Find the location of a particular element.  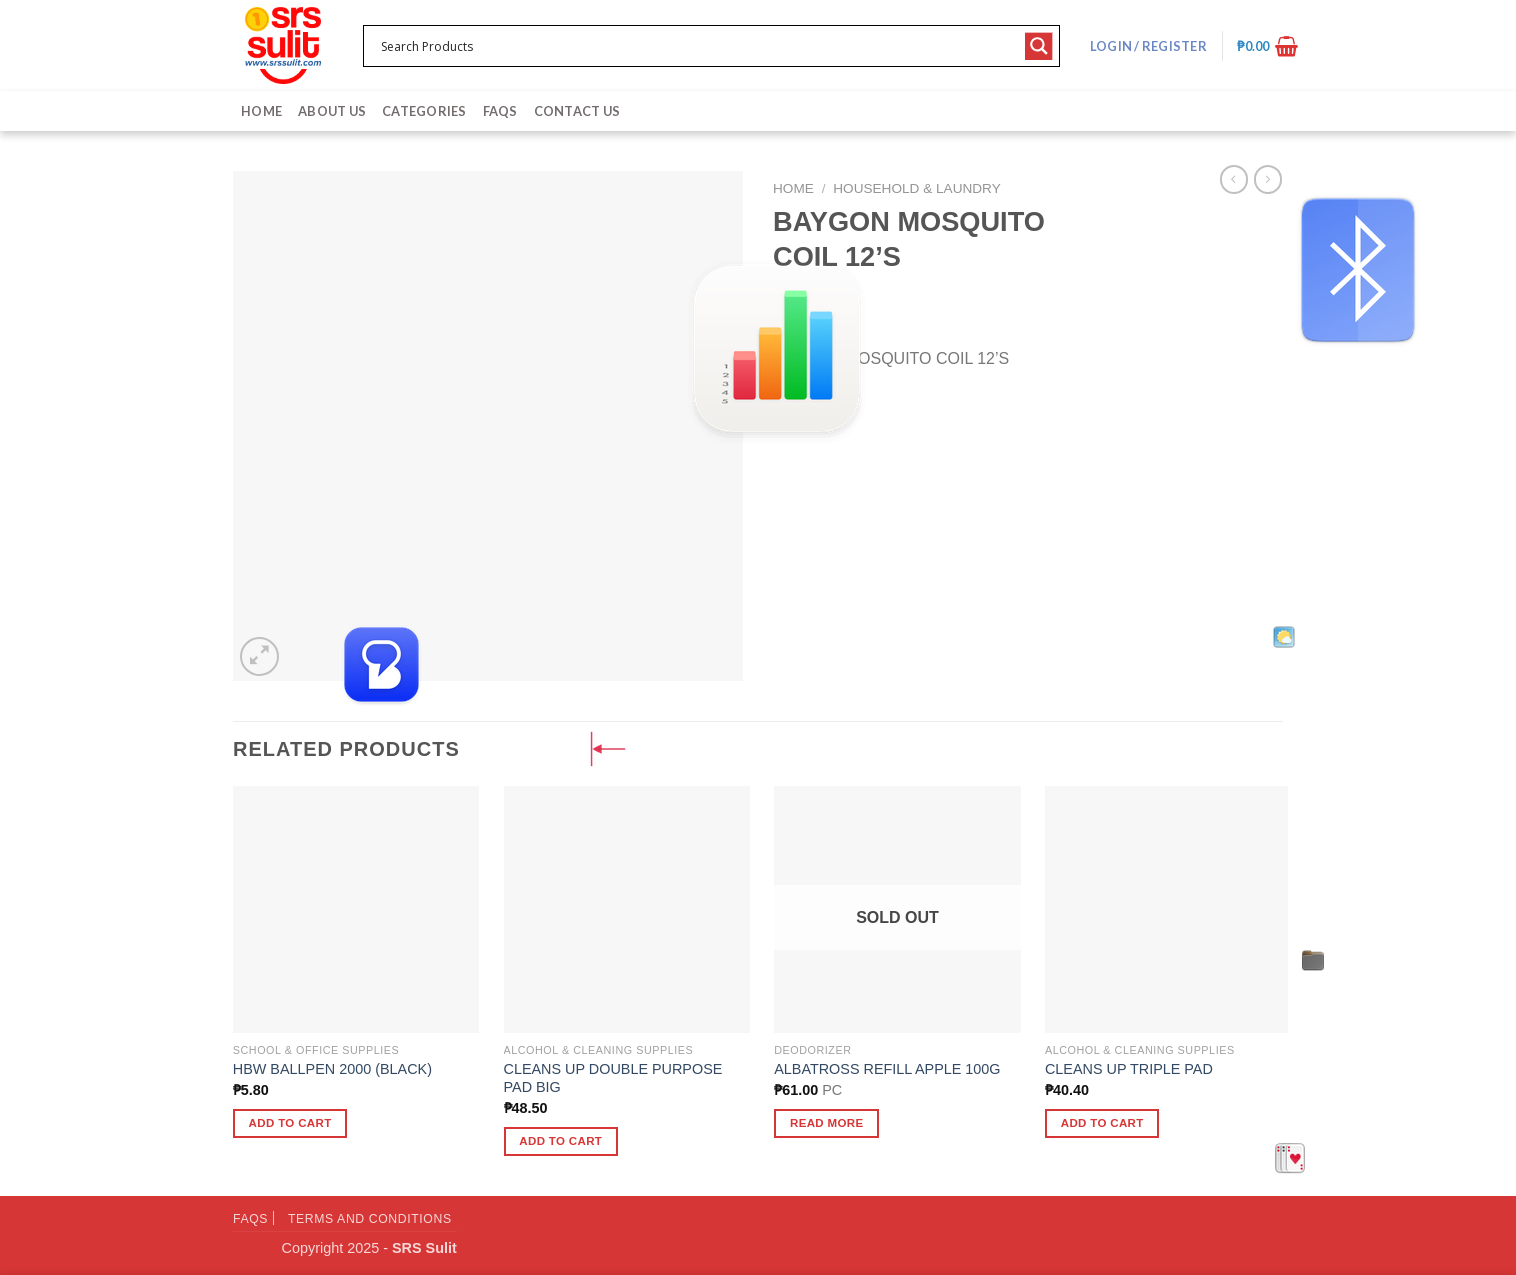

open the weather app is located at coordinates (1284, 637).